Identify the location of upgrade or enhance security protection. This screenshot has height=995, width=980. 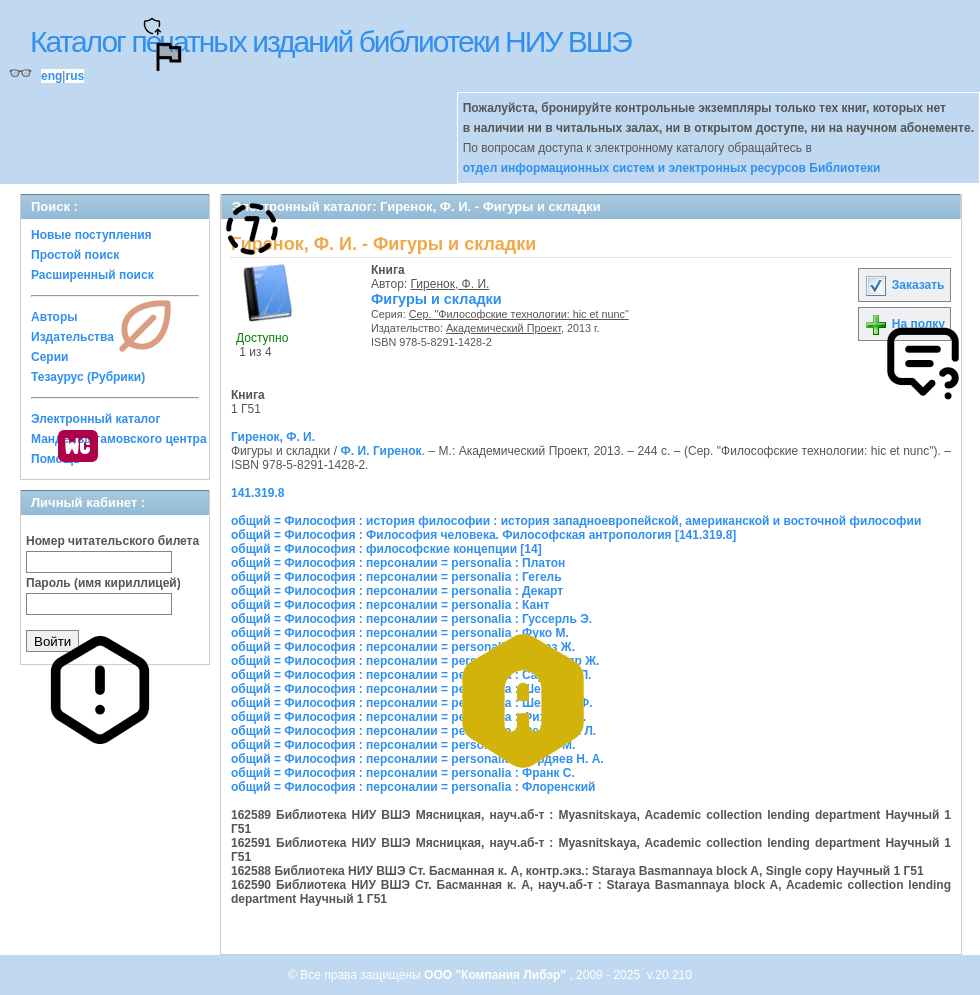
(152, 26).